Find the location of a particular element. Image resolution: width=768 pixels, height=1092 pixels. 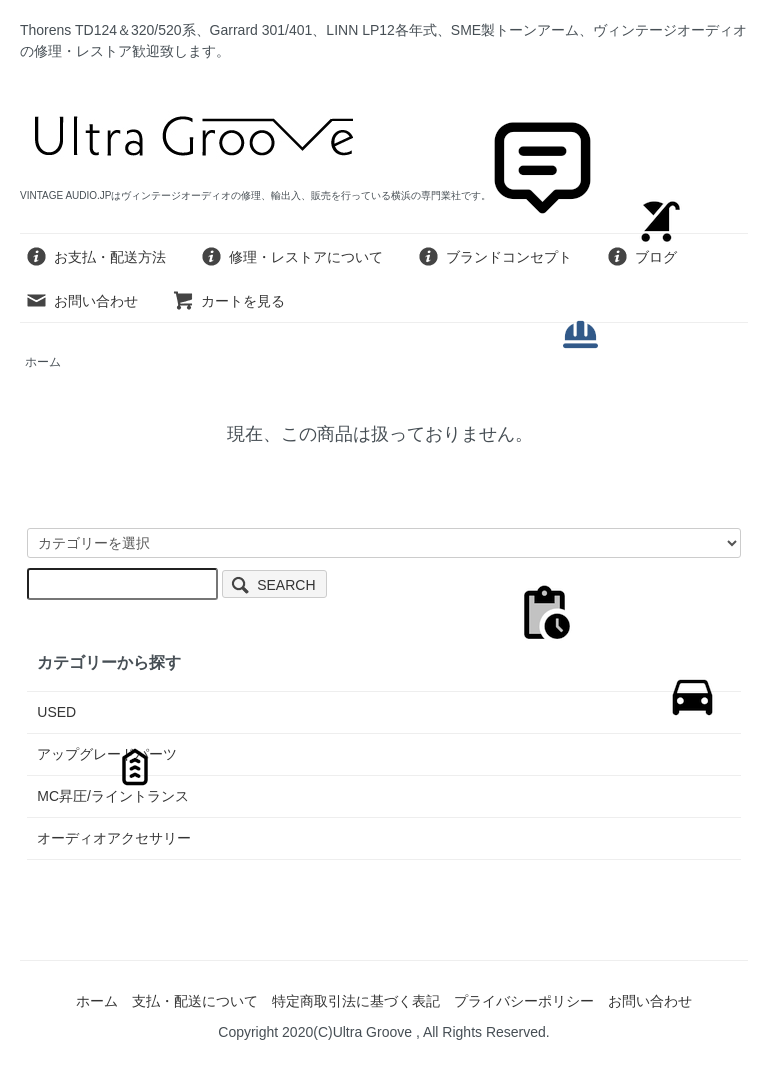

view military or user rank status is located at coordinates (135, 767).